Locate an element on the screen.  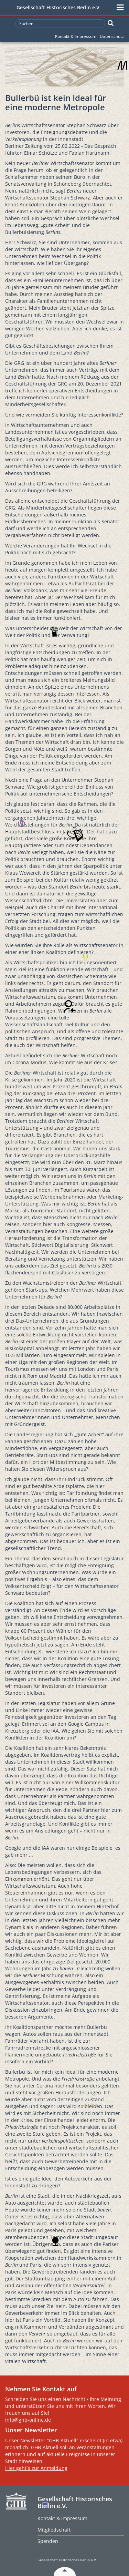
support the creator via Buy Me a Coffee is located at coordinates (55, 632).